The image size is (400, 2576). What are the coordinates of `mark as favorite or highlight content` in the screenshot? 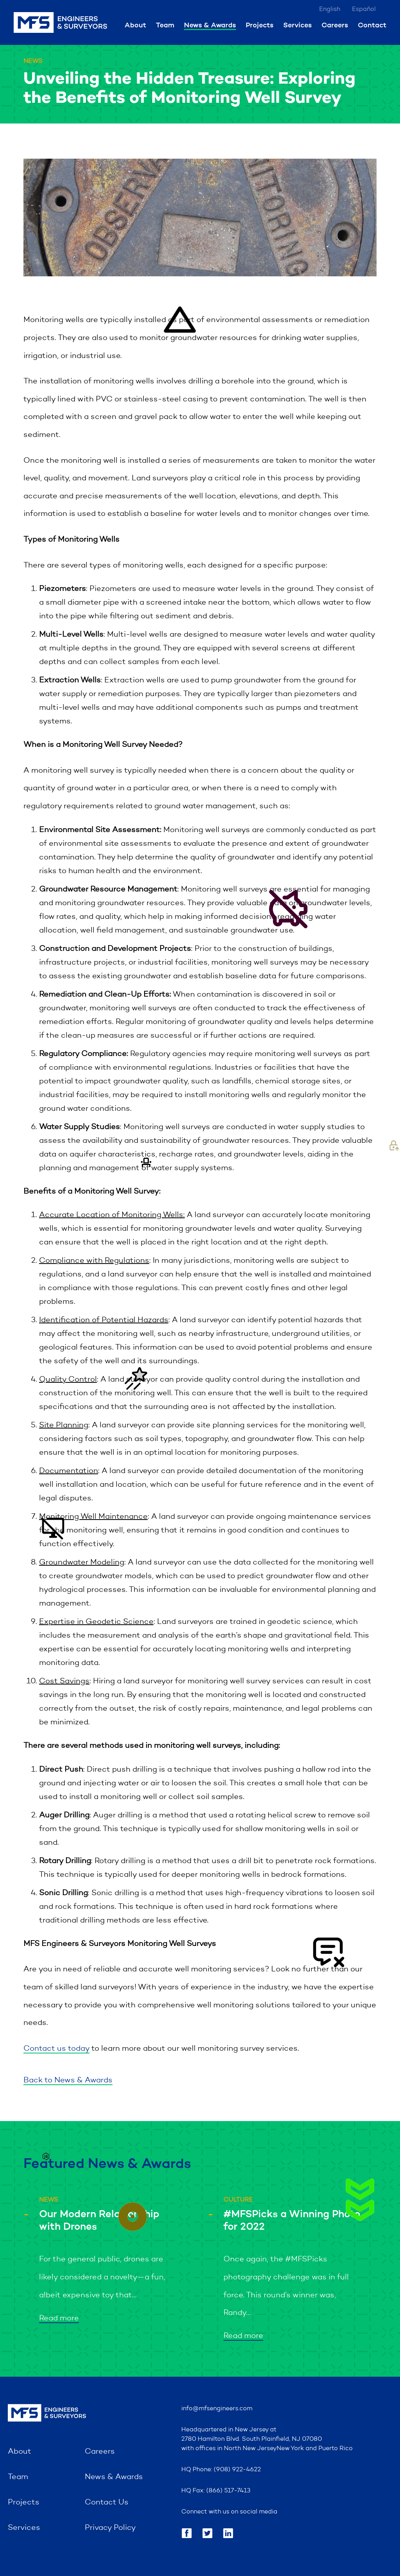 It's located at (136, 1378).